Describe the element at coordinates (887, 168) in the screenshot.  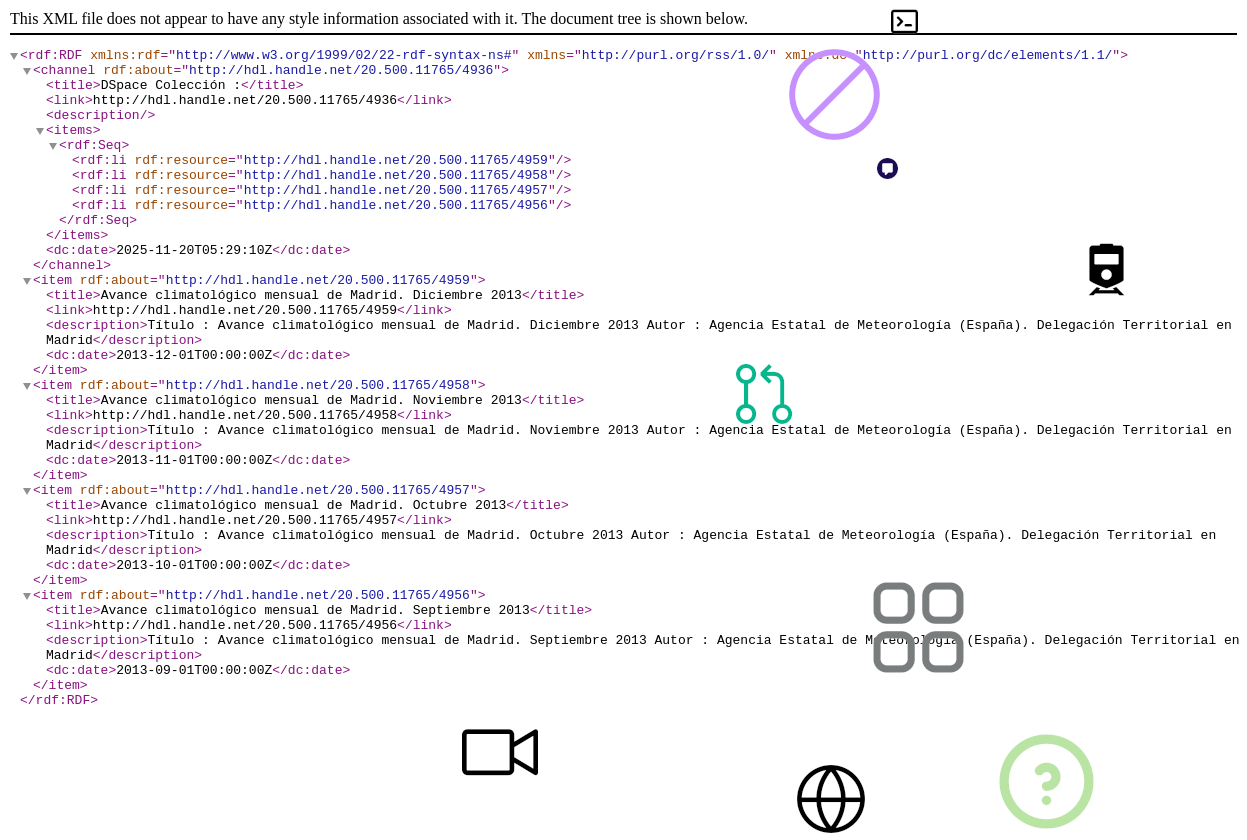
I see `view discussion feed` at that location.